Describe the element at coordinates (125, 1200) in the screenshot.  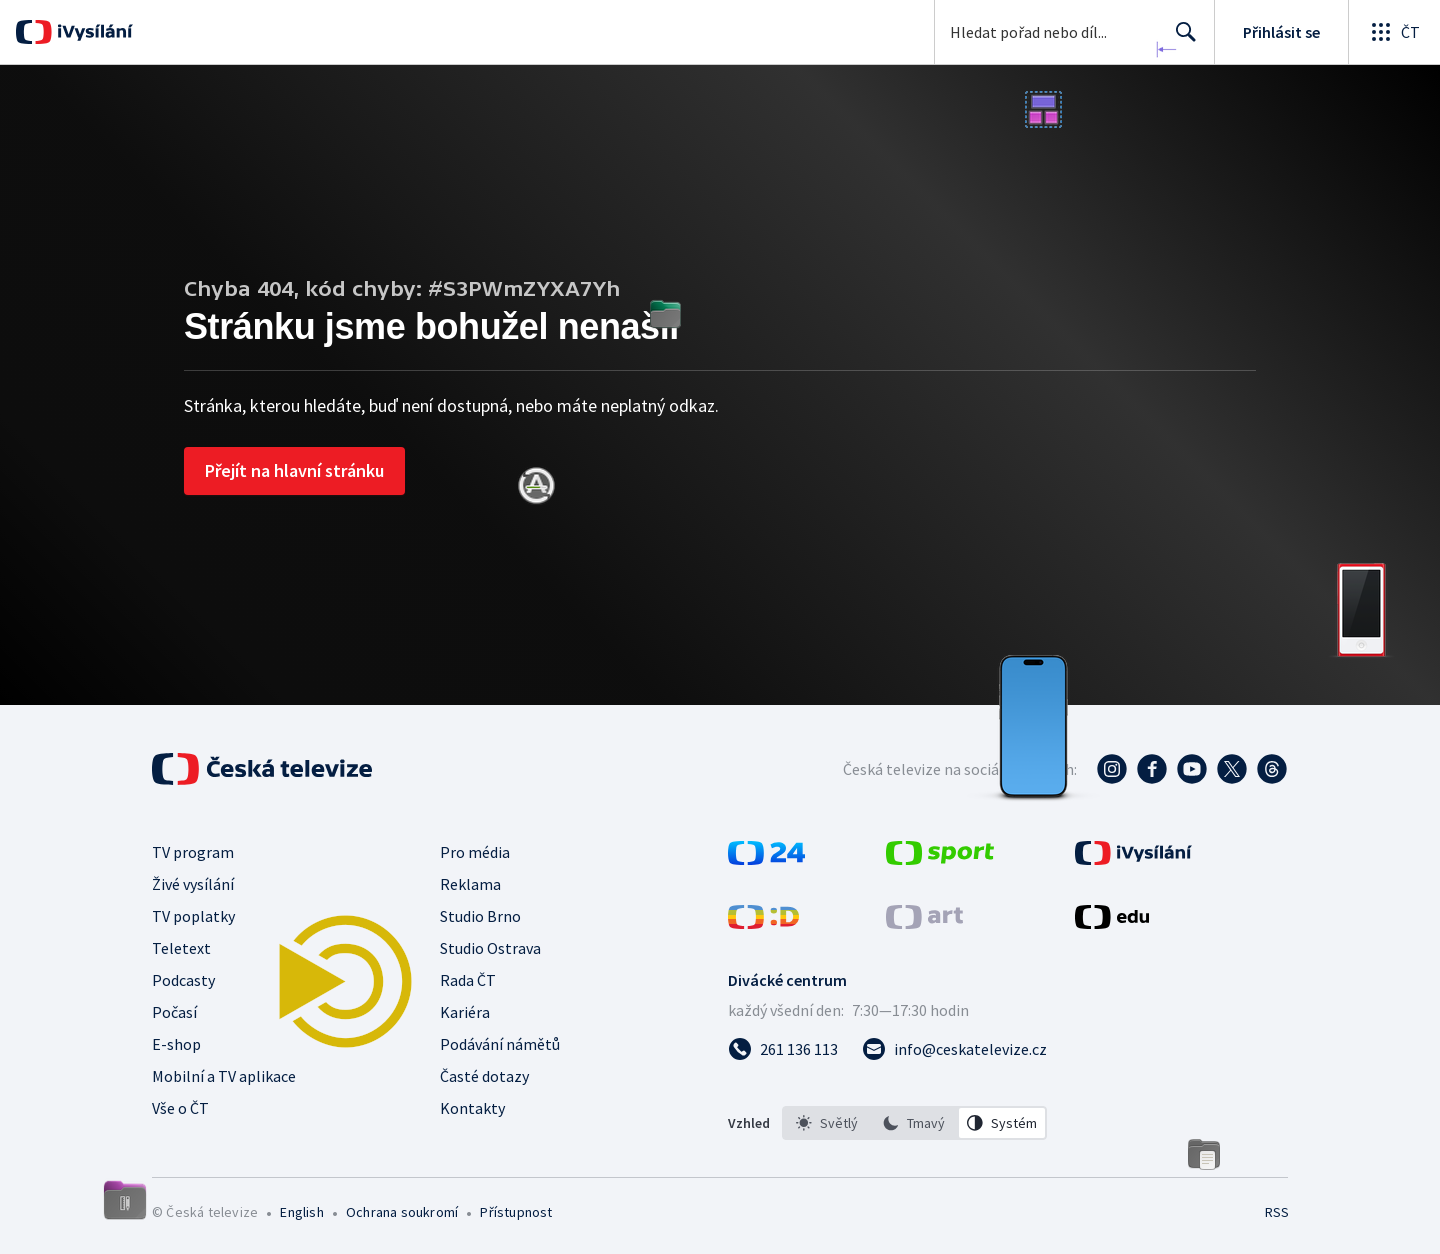
I see `access your templates folder` at that location.